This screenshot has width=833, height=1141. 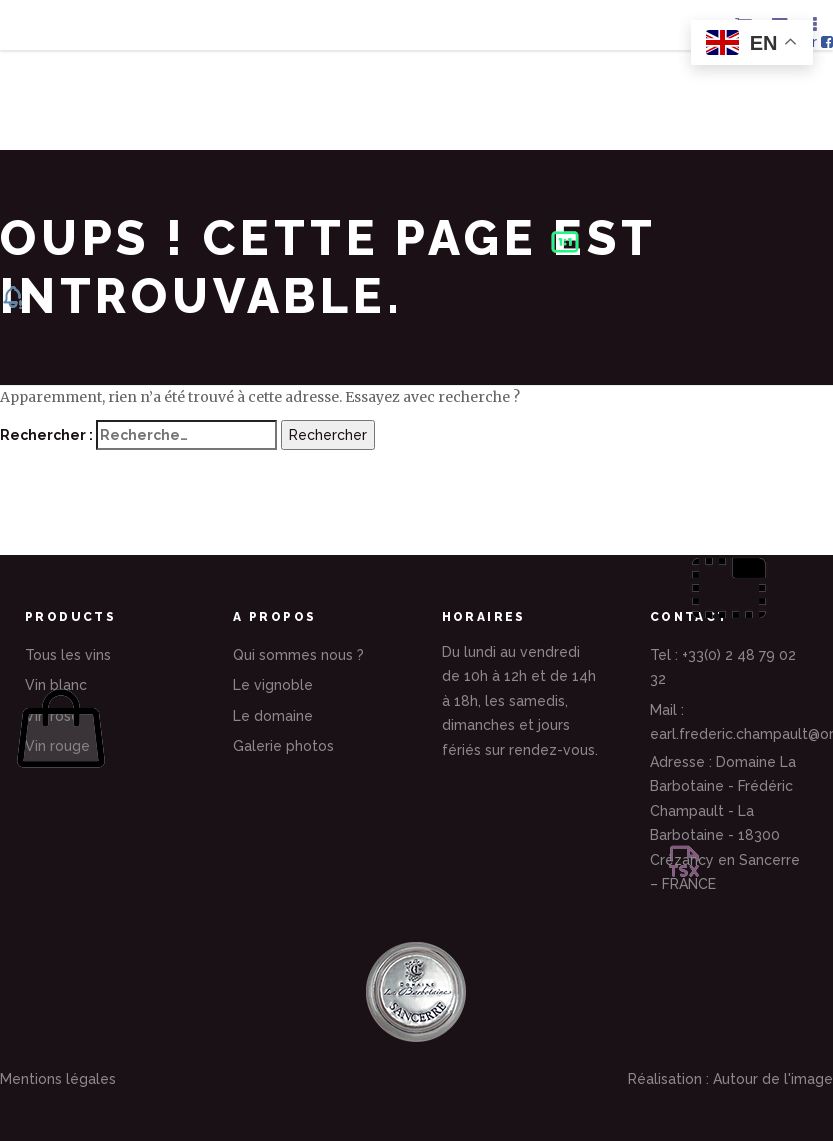 What do you see at coordinates (729, 588) in the screenshot?
I see `an inactive or background browser tab` at bounding box center [729, 588].